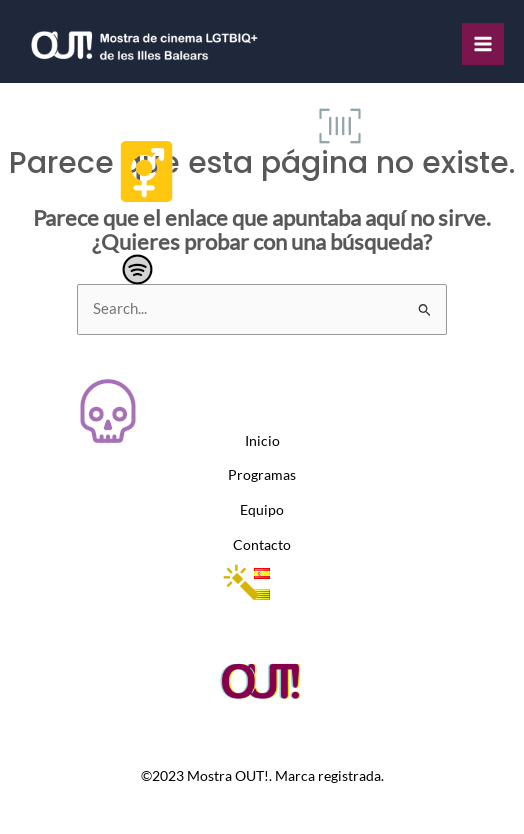  What do you see at coordinates (146, 171) in the screenshot?
I see `indicates intersex gender identity option` at bounding box center [146, 171].